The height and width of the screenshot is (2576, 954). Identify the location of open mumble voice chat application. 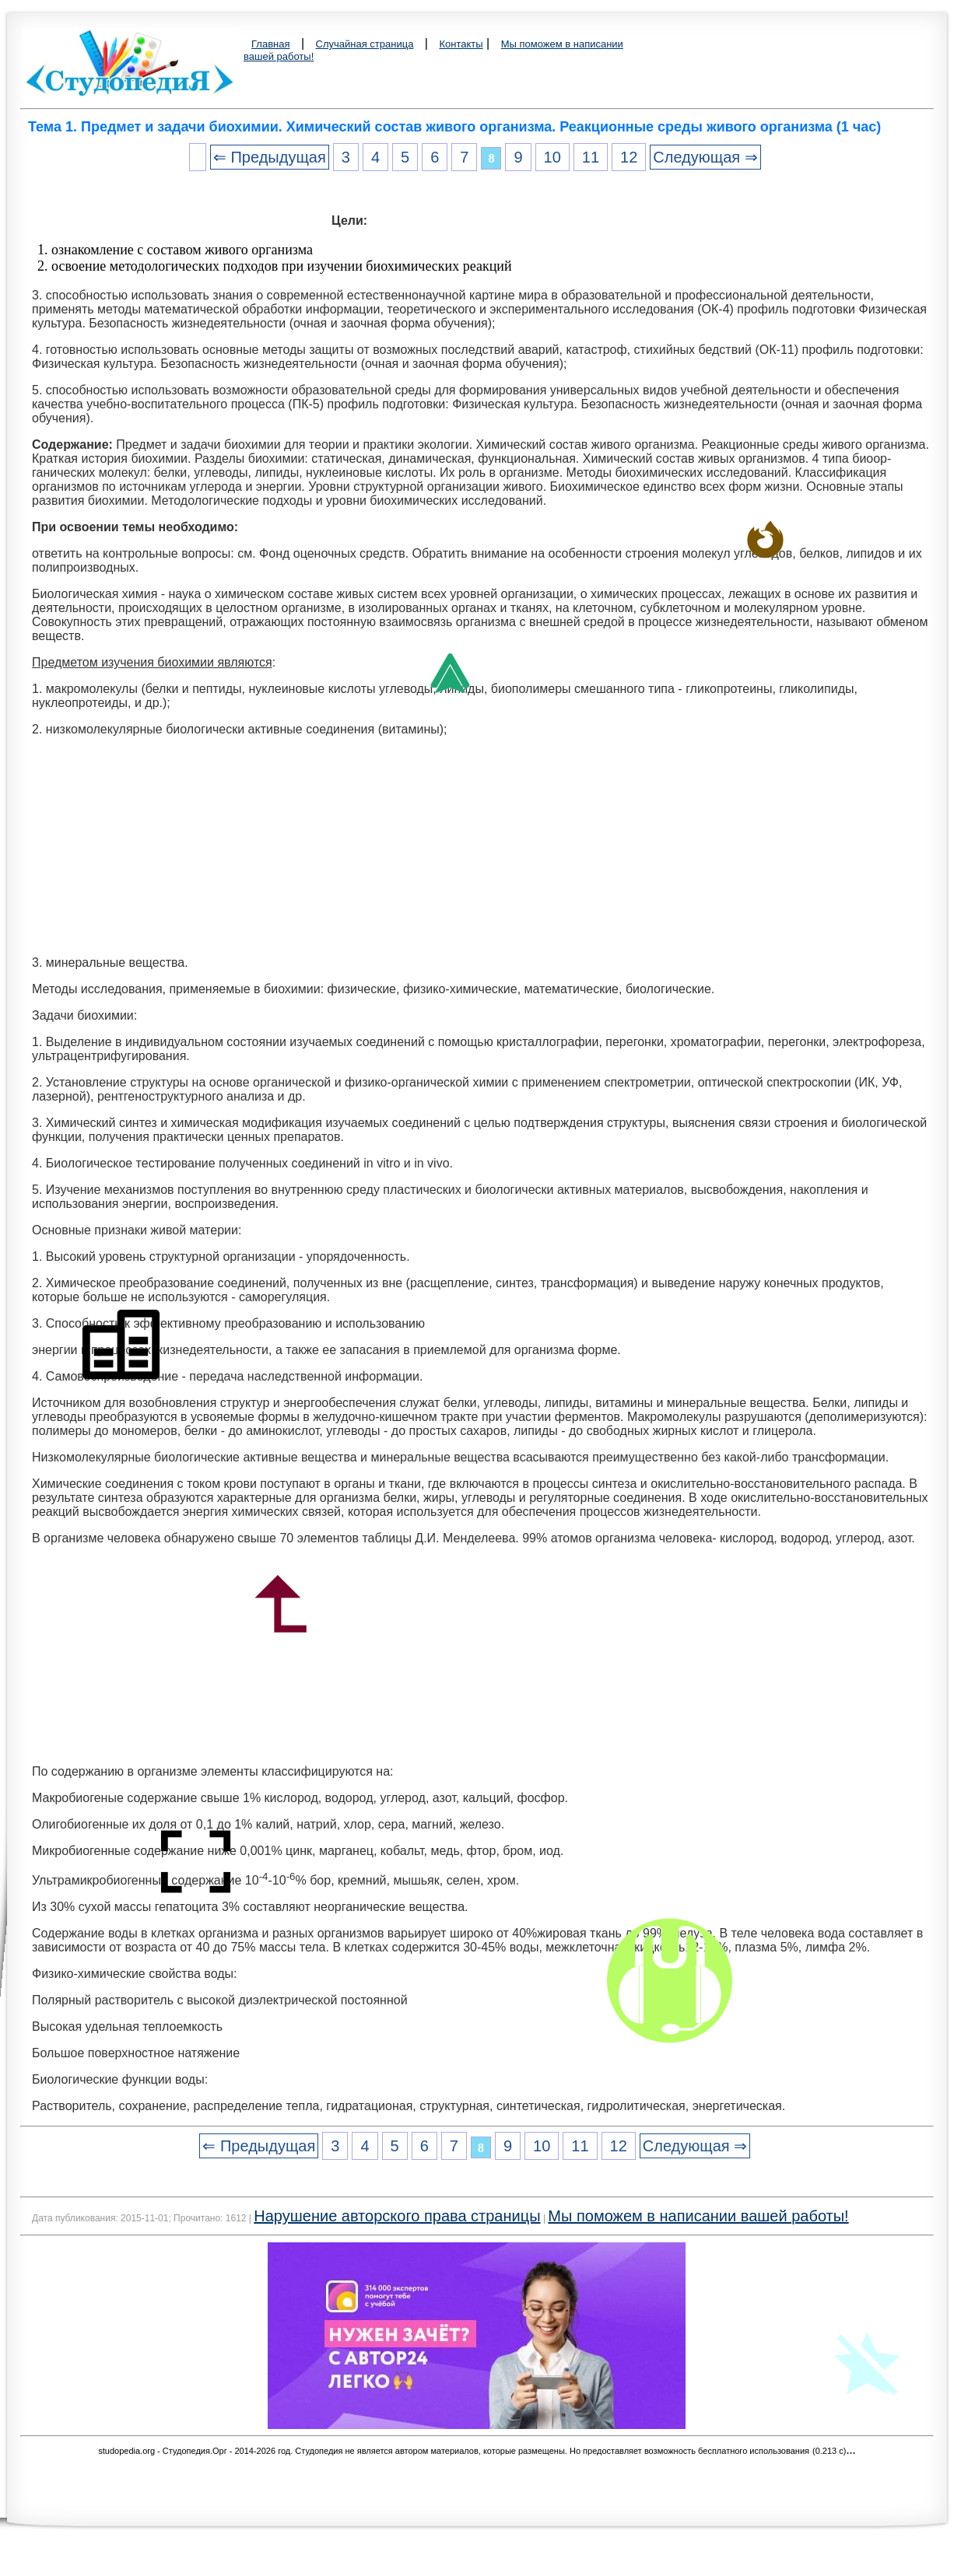
(669, 1980).